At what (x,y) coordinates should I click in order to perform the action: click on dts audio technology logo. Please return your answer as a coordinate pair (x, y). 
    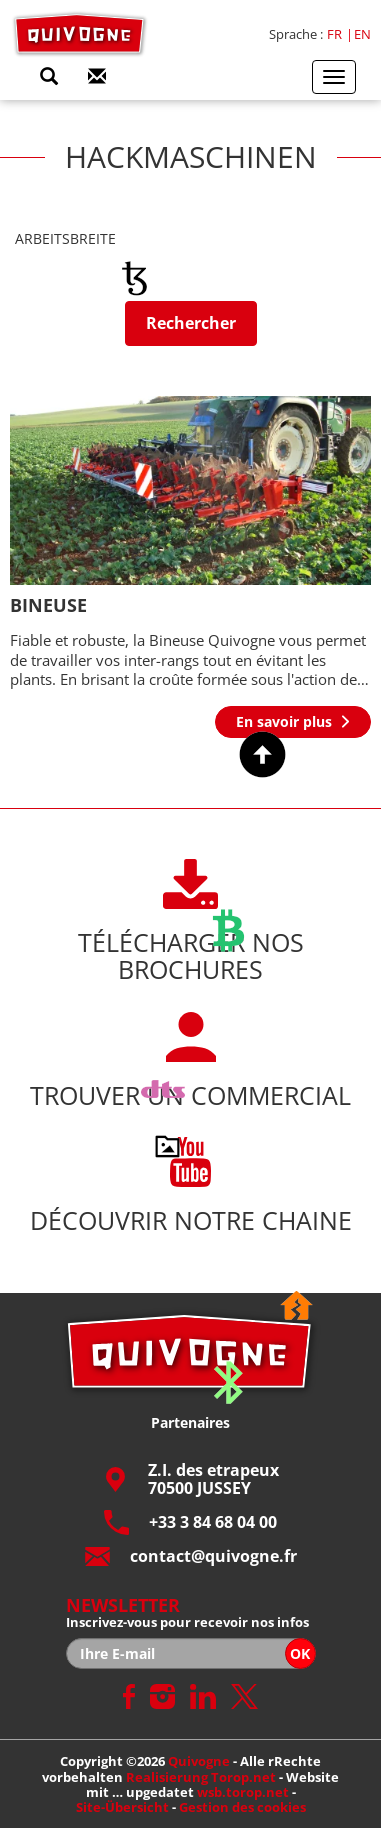
    Looking at the image, I should click on (163, 1089).